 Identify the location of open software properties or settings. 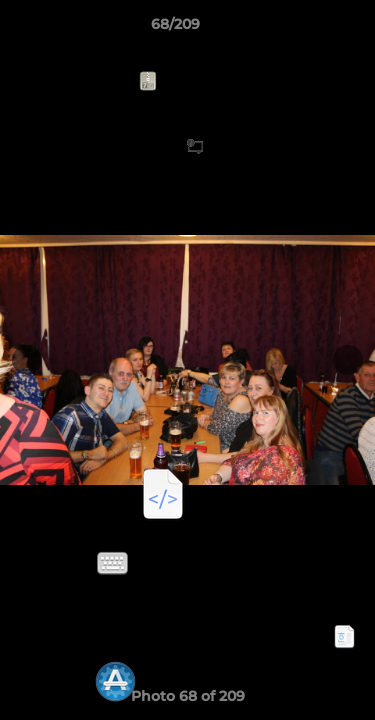
(115, 681).